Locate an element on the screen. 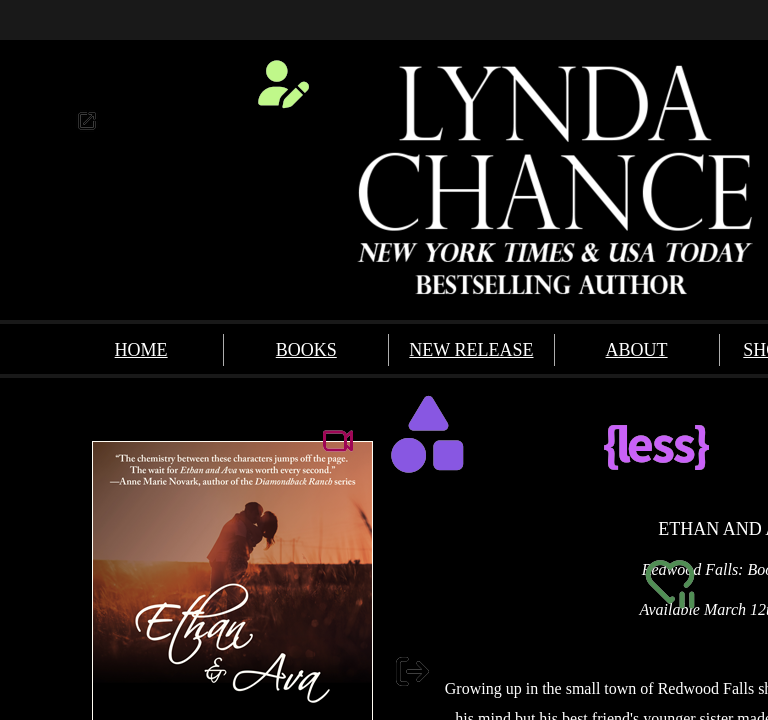 This screenshot has height=720, width=768. sign out of your account is located at coordinates (412, 671).